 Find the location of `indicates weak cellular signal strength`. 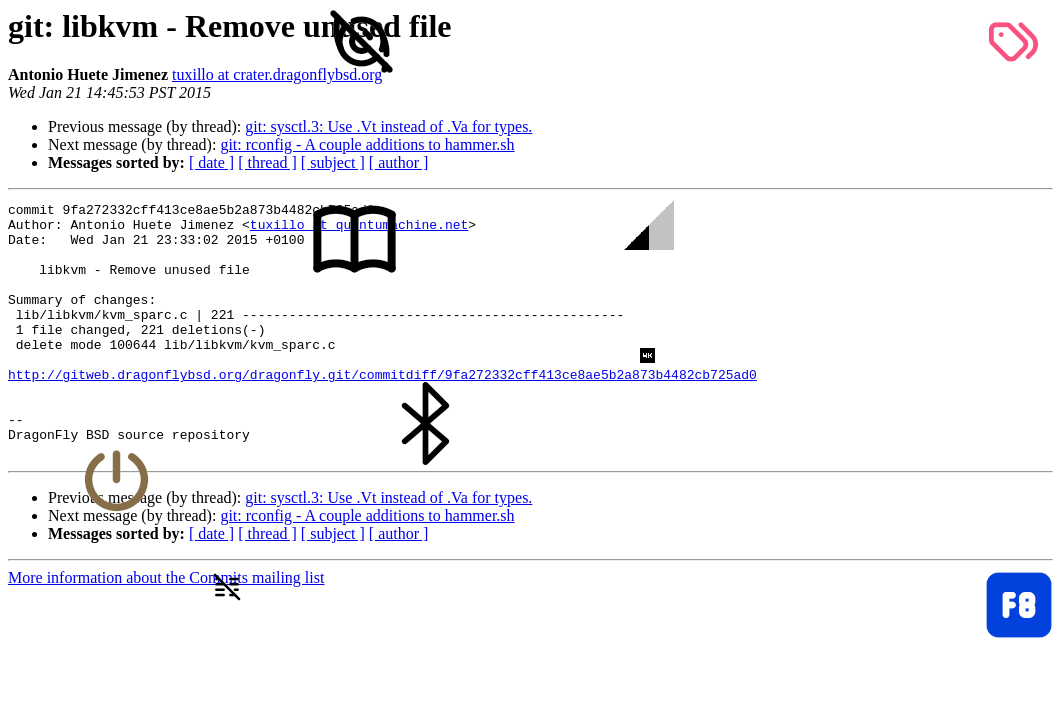

indicates weak cellular signal strength is located at coordinates (649, 225).